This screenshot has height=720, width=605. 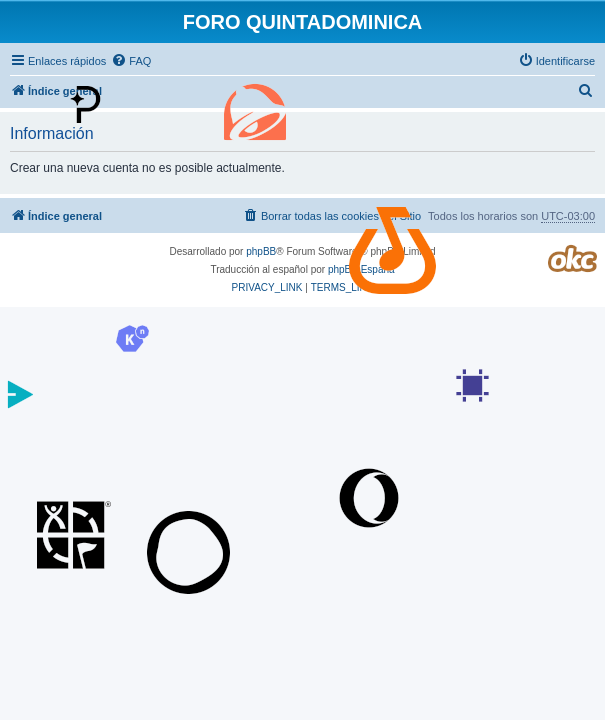 What do you see at coordinates (188, 552) in the screenshot?
I see `ghost publishing platform logo` at bounding box center [188, 552].